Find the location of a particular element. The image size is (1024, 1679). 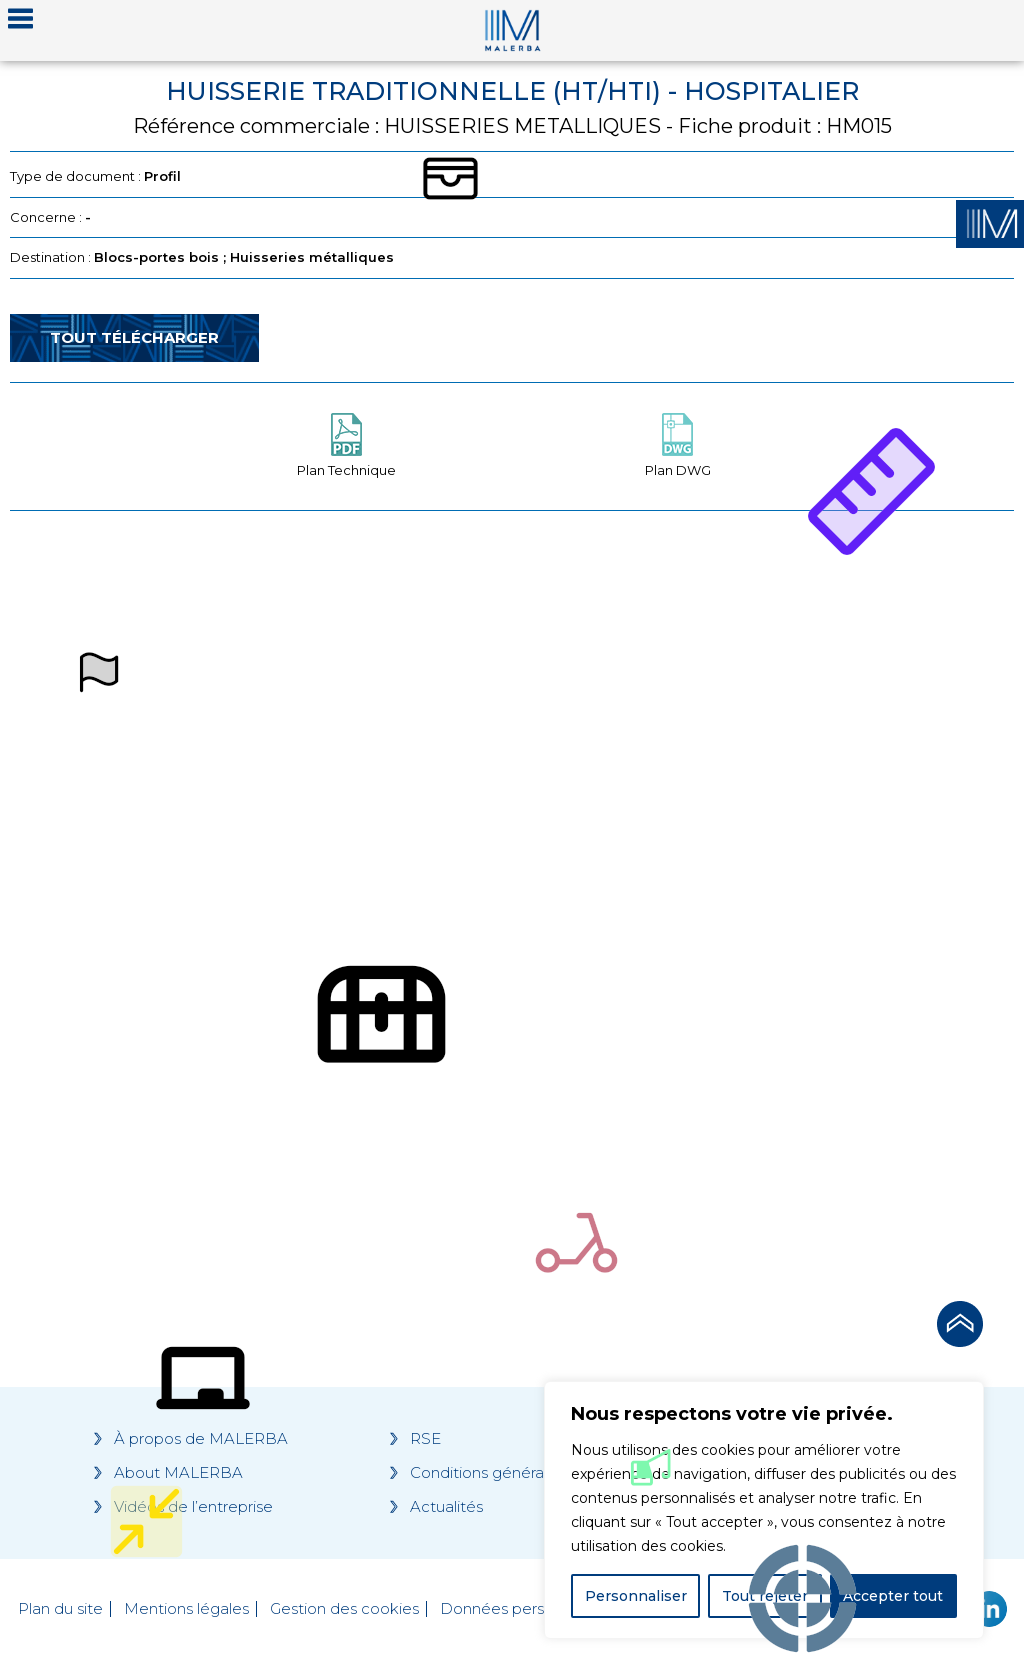

access stored rewards or collectibles is located at coordinates (381, 1016).